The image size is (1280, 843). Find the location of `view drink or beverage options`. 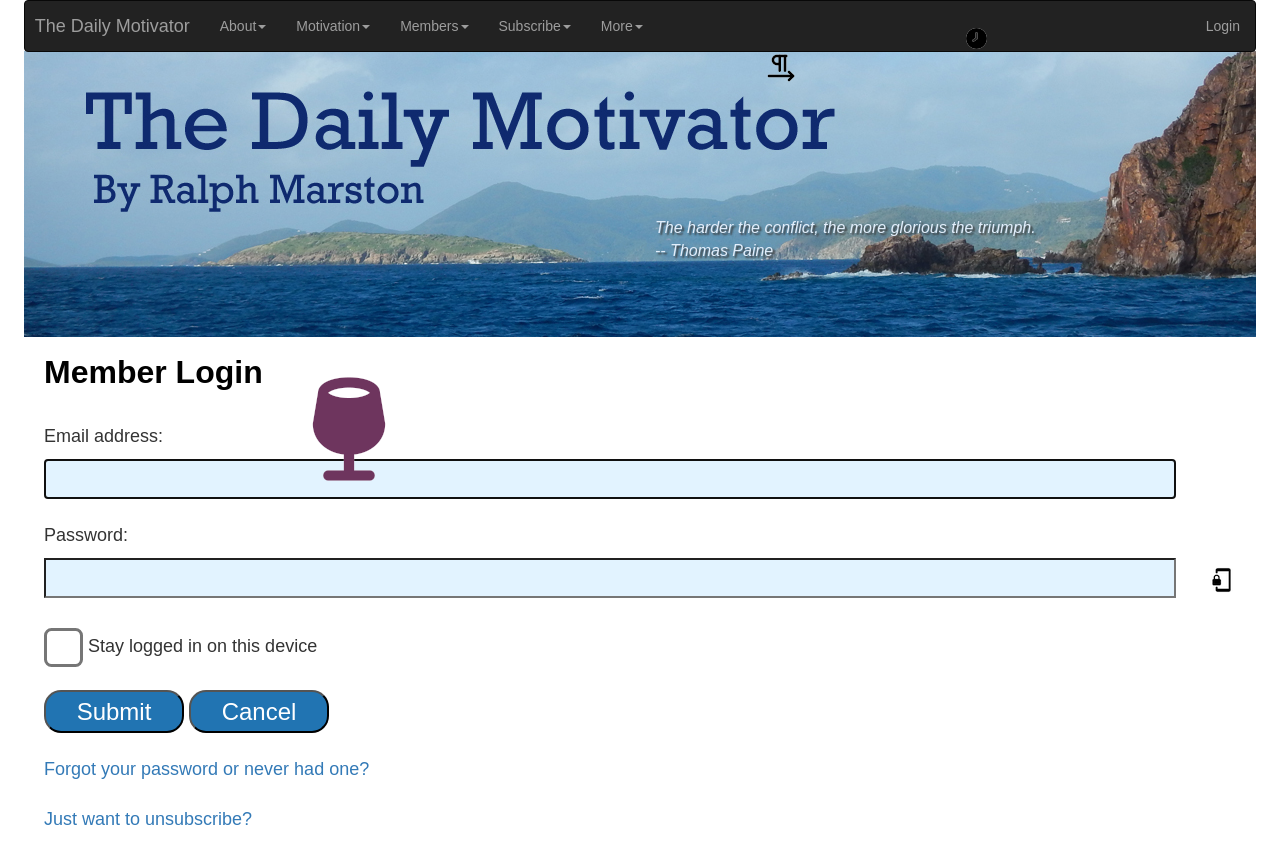

view drink or beverage options is located at coordinates (349, 429).